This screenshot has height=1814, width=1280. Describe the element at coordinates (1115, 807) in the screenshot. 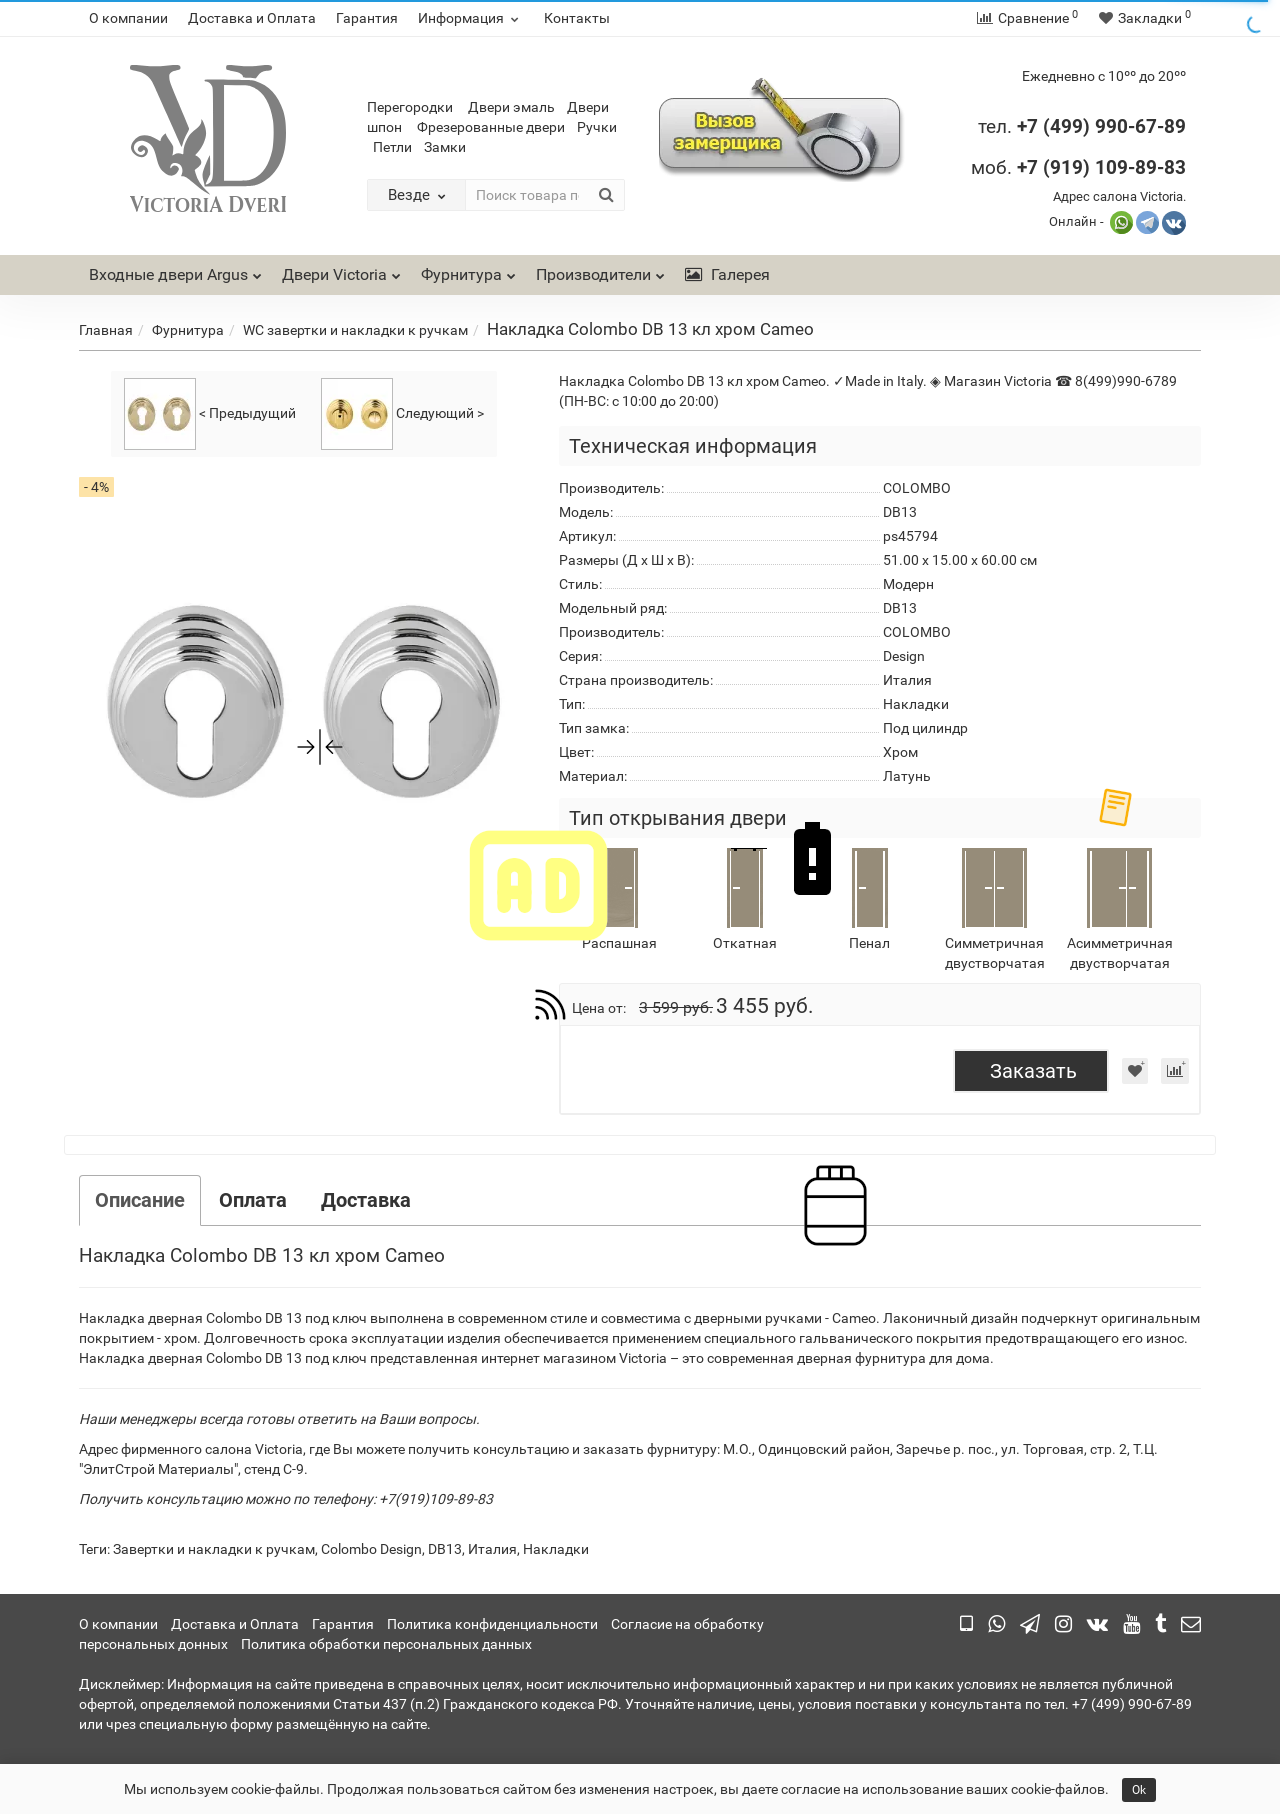

I see `view your resume or CV` at that location.